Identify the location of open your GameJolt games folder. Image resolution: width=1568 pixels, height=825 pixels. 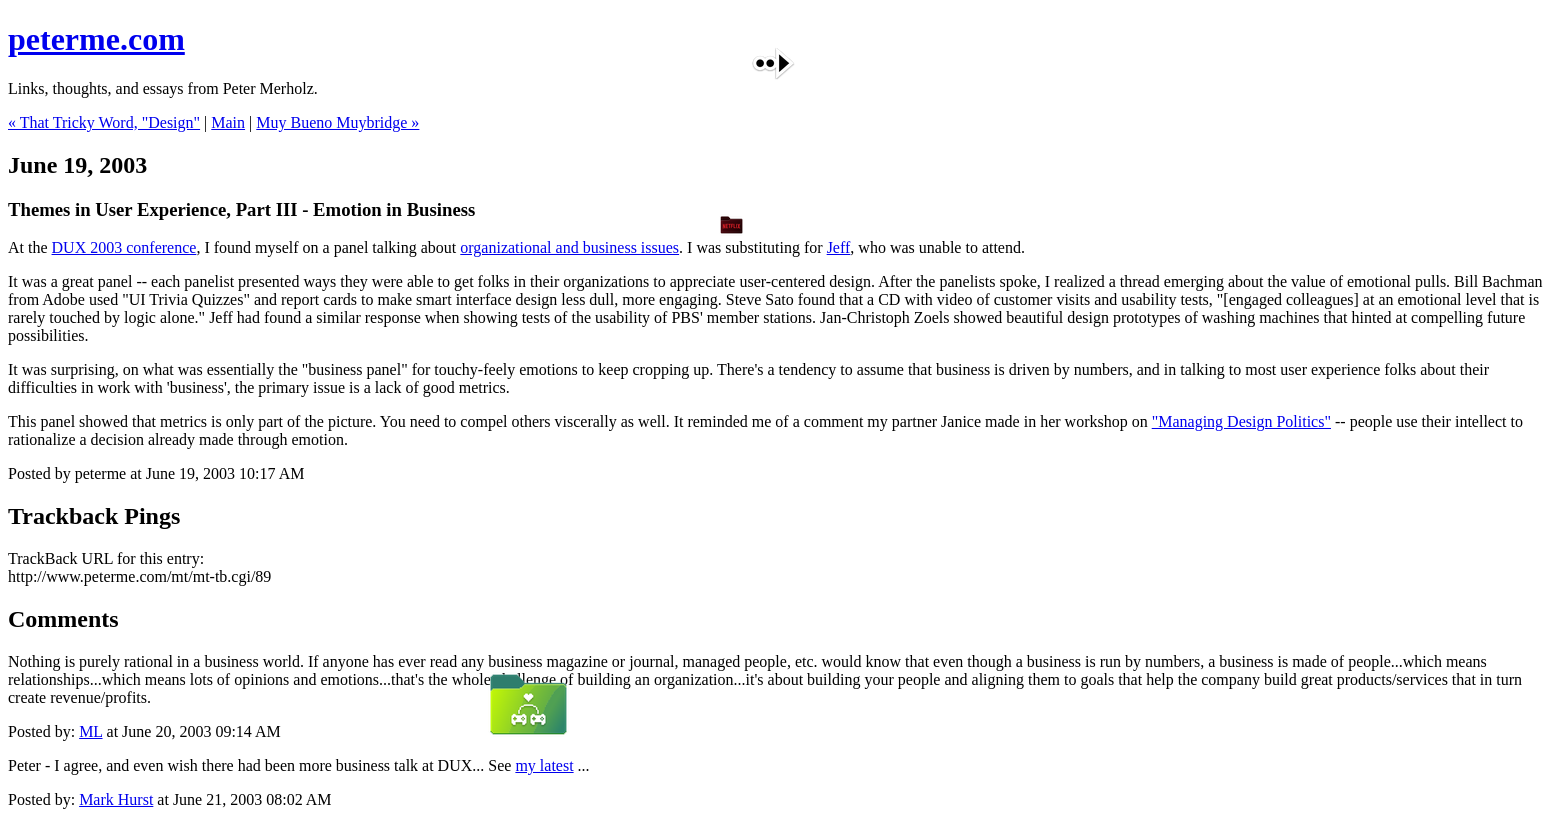
(528, 706).